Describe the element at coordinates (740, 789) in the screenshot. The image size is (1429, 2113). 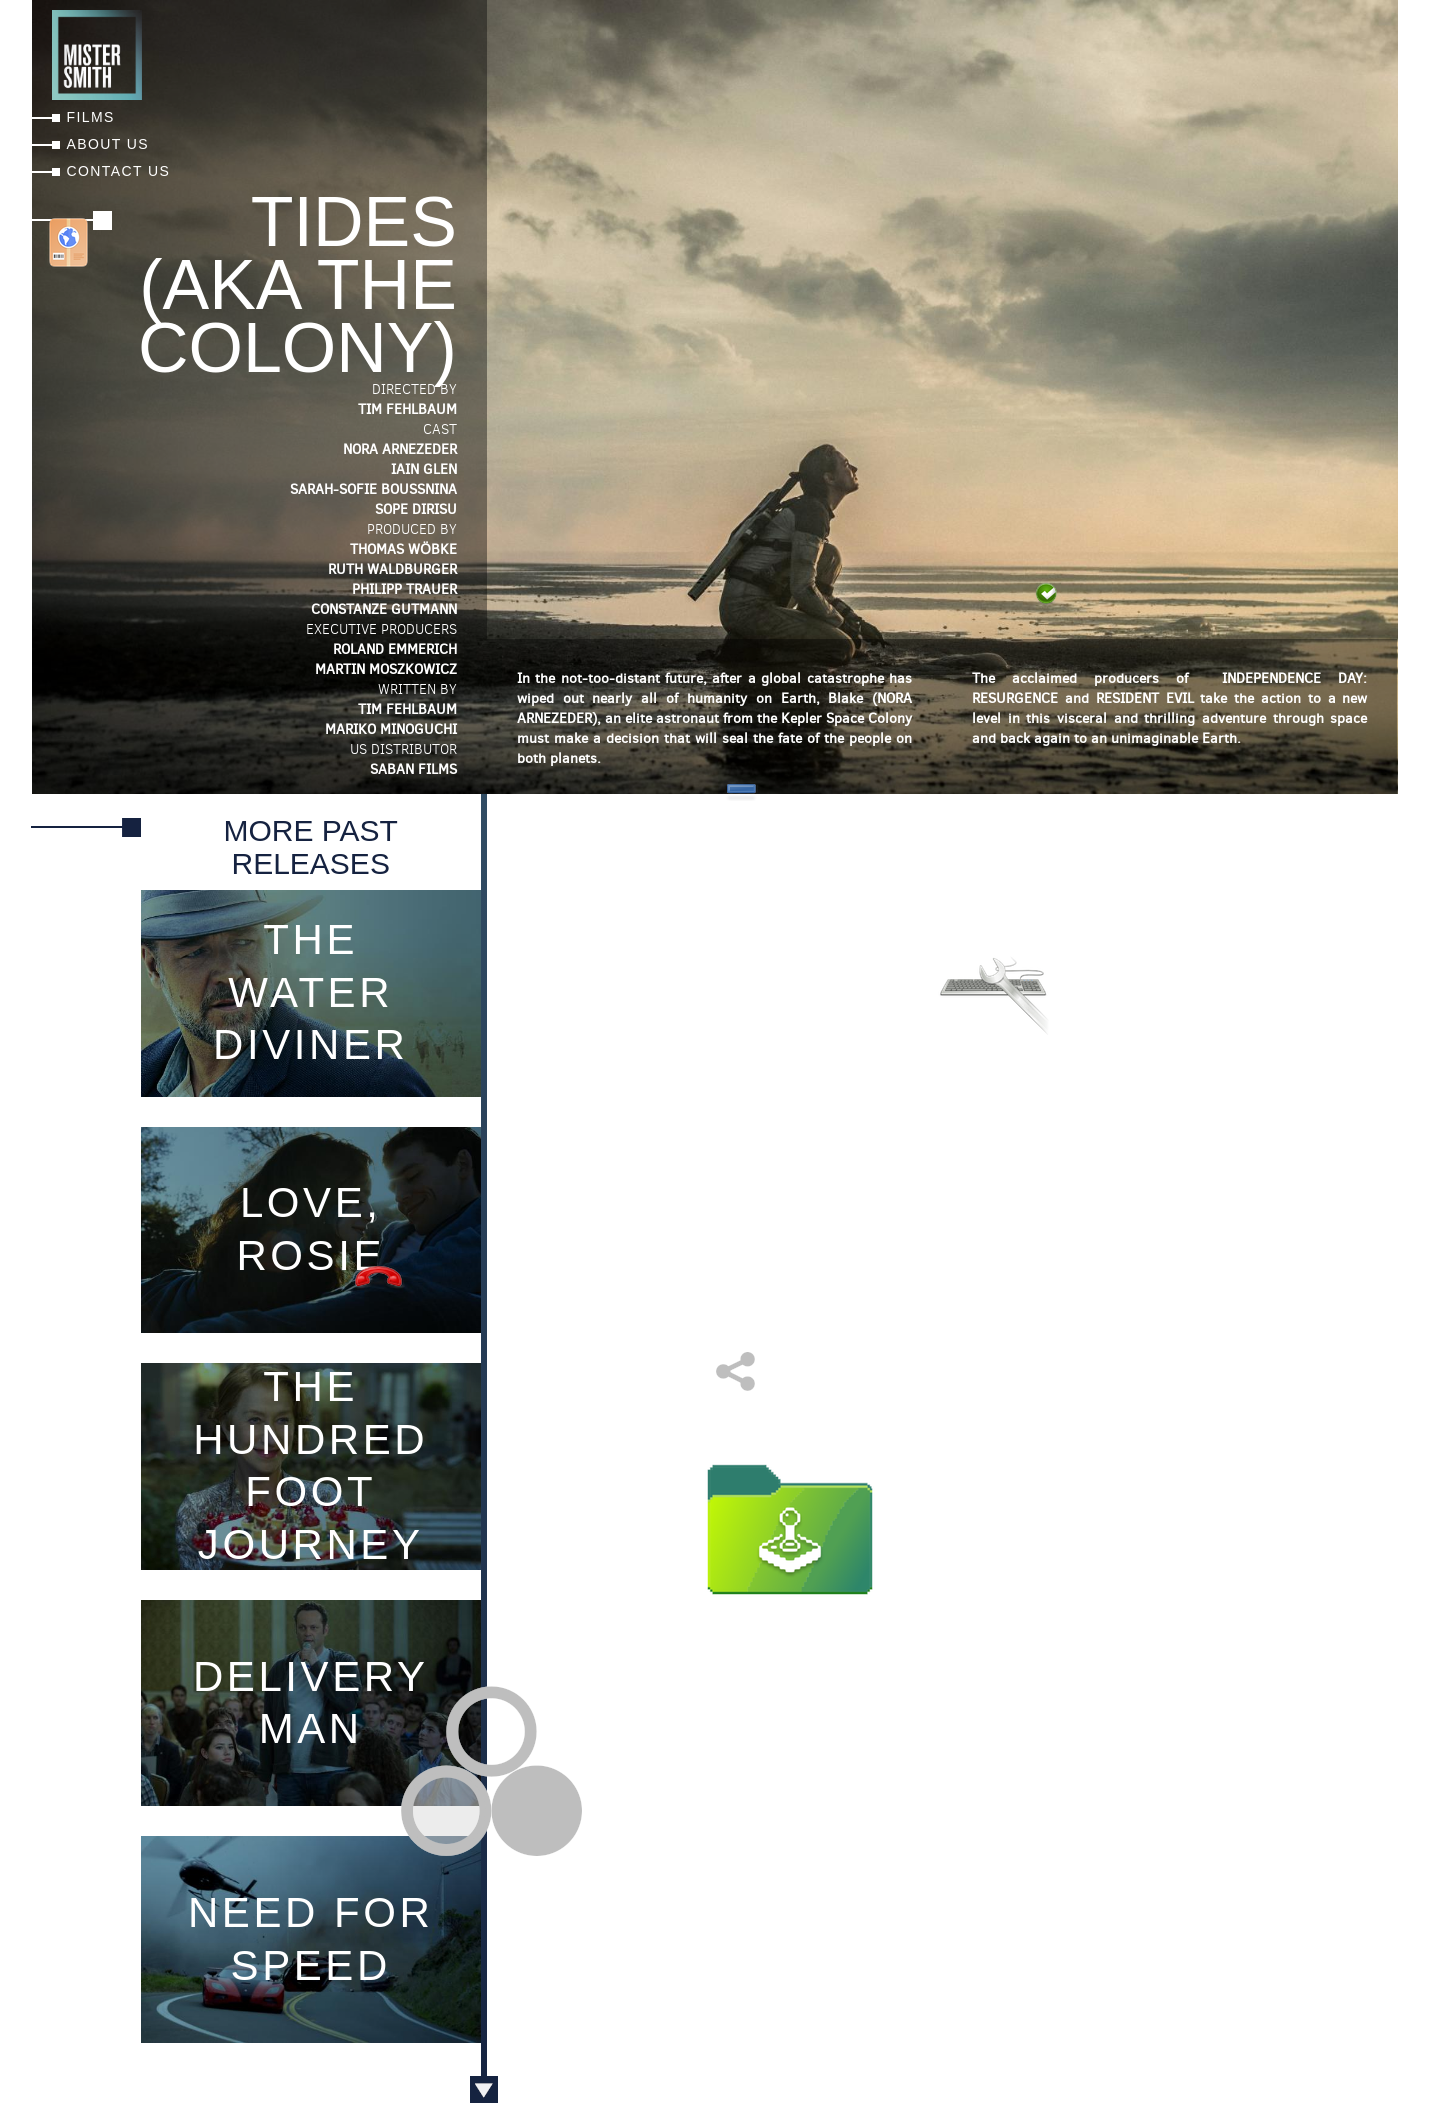
I see `remove an item from a list` at that location.